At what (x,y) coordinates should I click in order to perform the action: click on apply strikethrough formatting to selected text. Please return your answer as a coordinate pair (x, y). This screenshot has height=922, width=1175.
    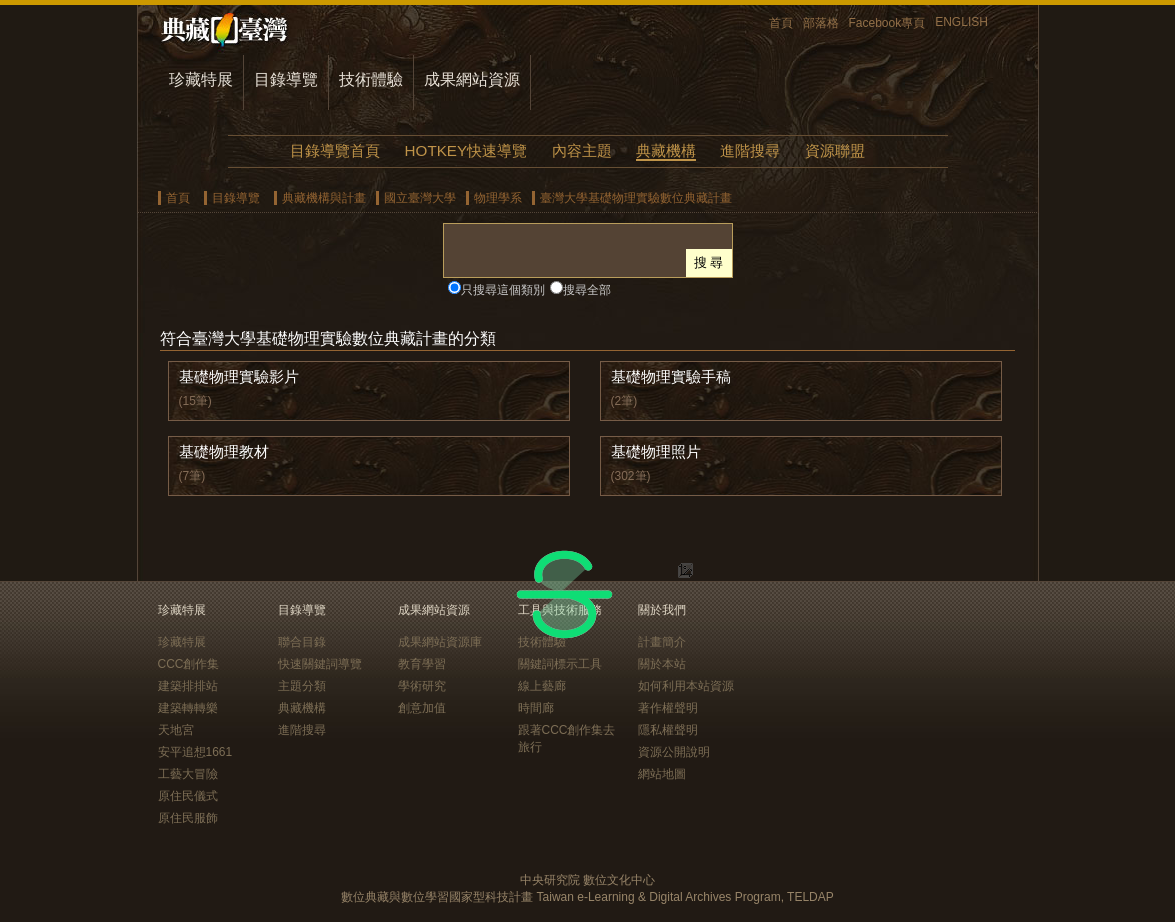
    Looking at the image, I should click on (564, 594).